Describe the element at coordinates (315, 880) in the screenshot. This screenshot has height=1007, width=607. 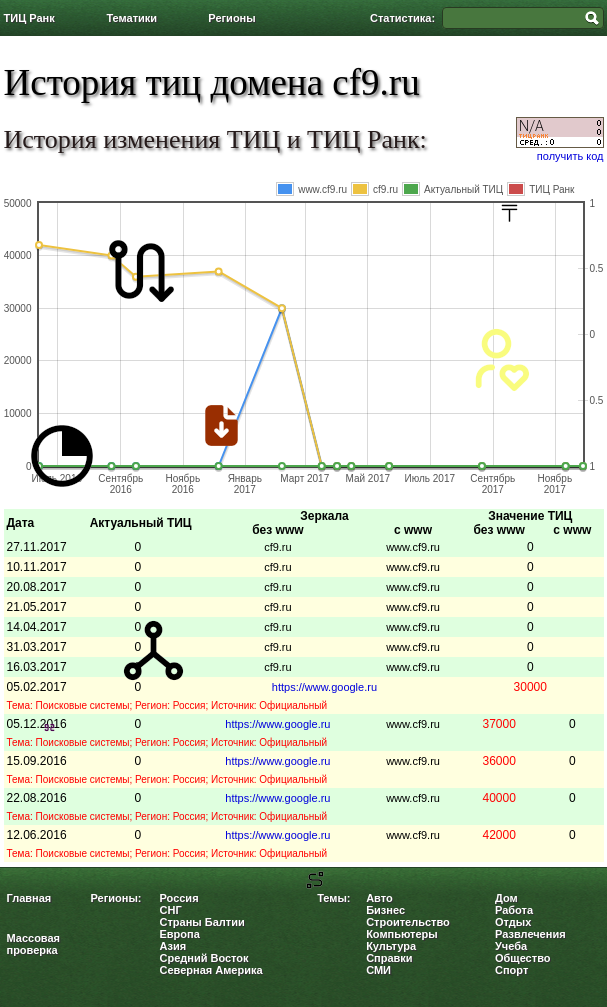
I see `view route between two points` at that location.